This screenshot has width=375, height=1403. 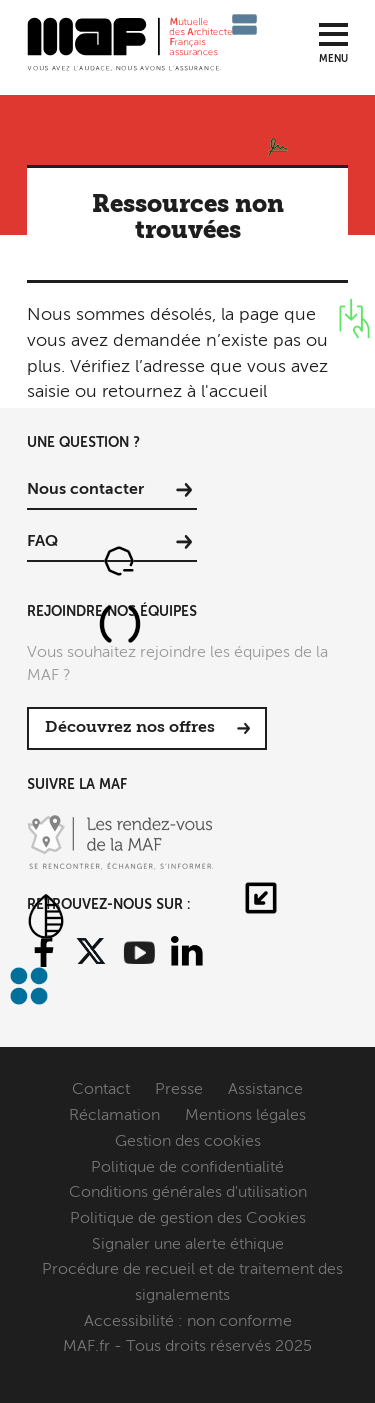 I want to click on adjust opacity or transparency settings, so click(x=46, y=918).